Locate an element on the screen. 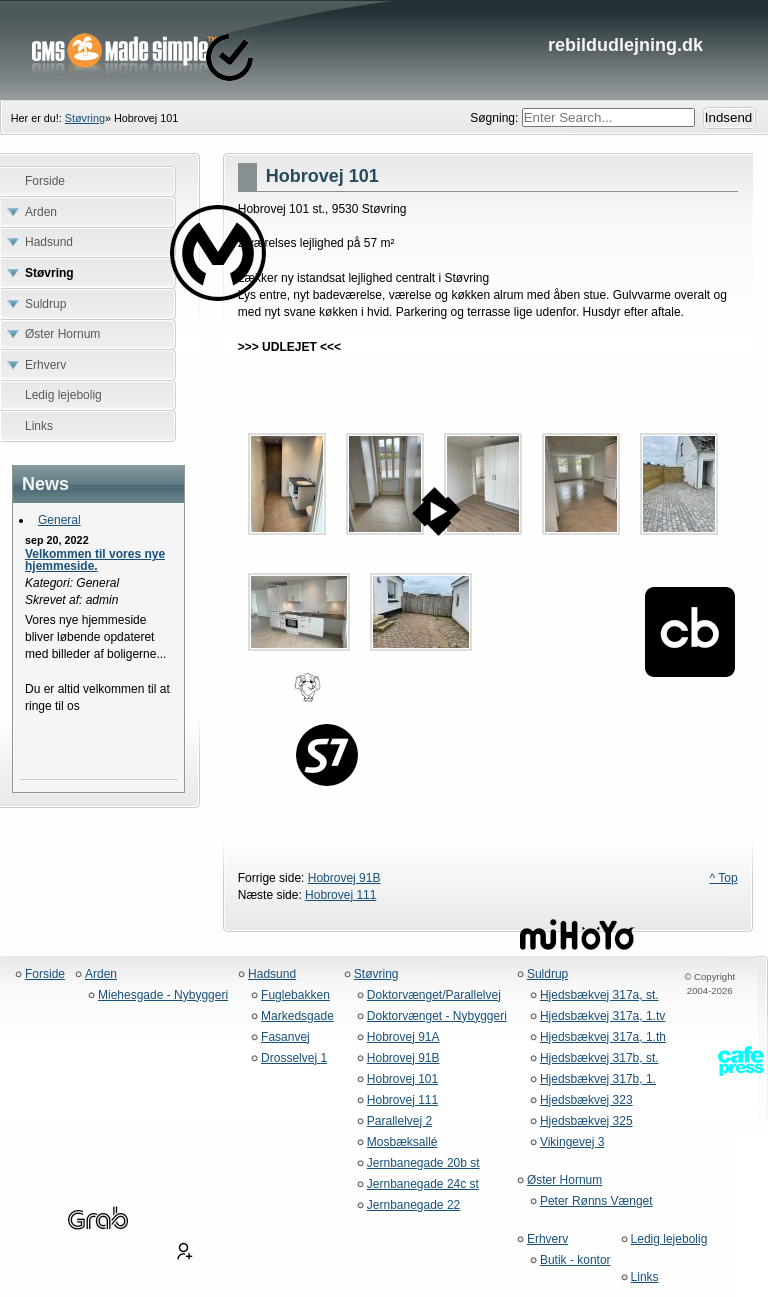 This screenshot has width=768, height=1297. open the Grab app is located at coordinates (98, 1218).